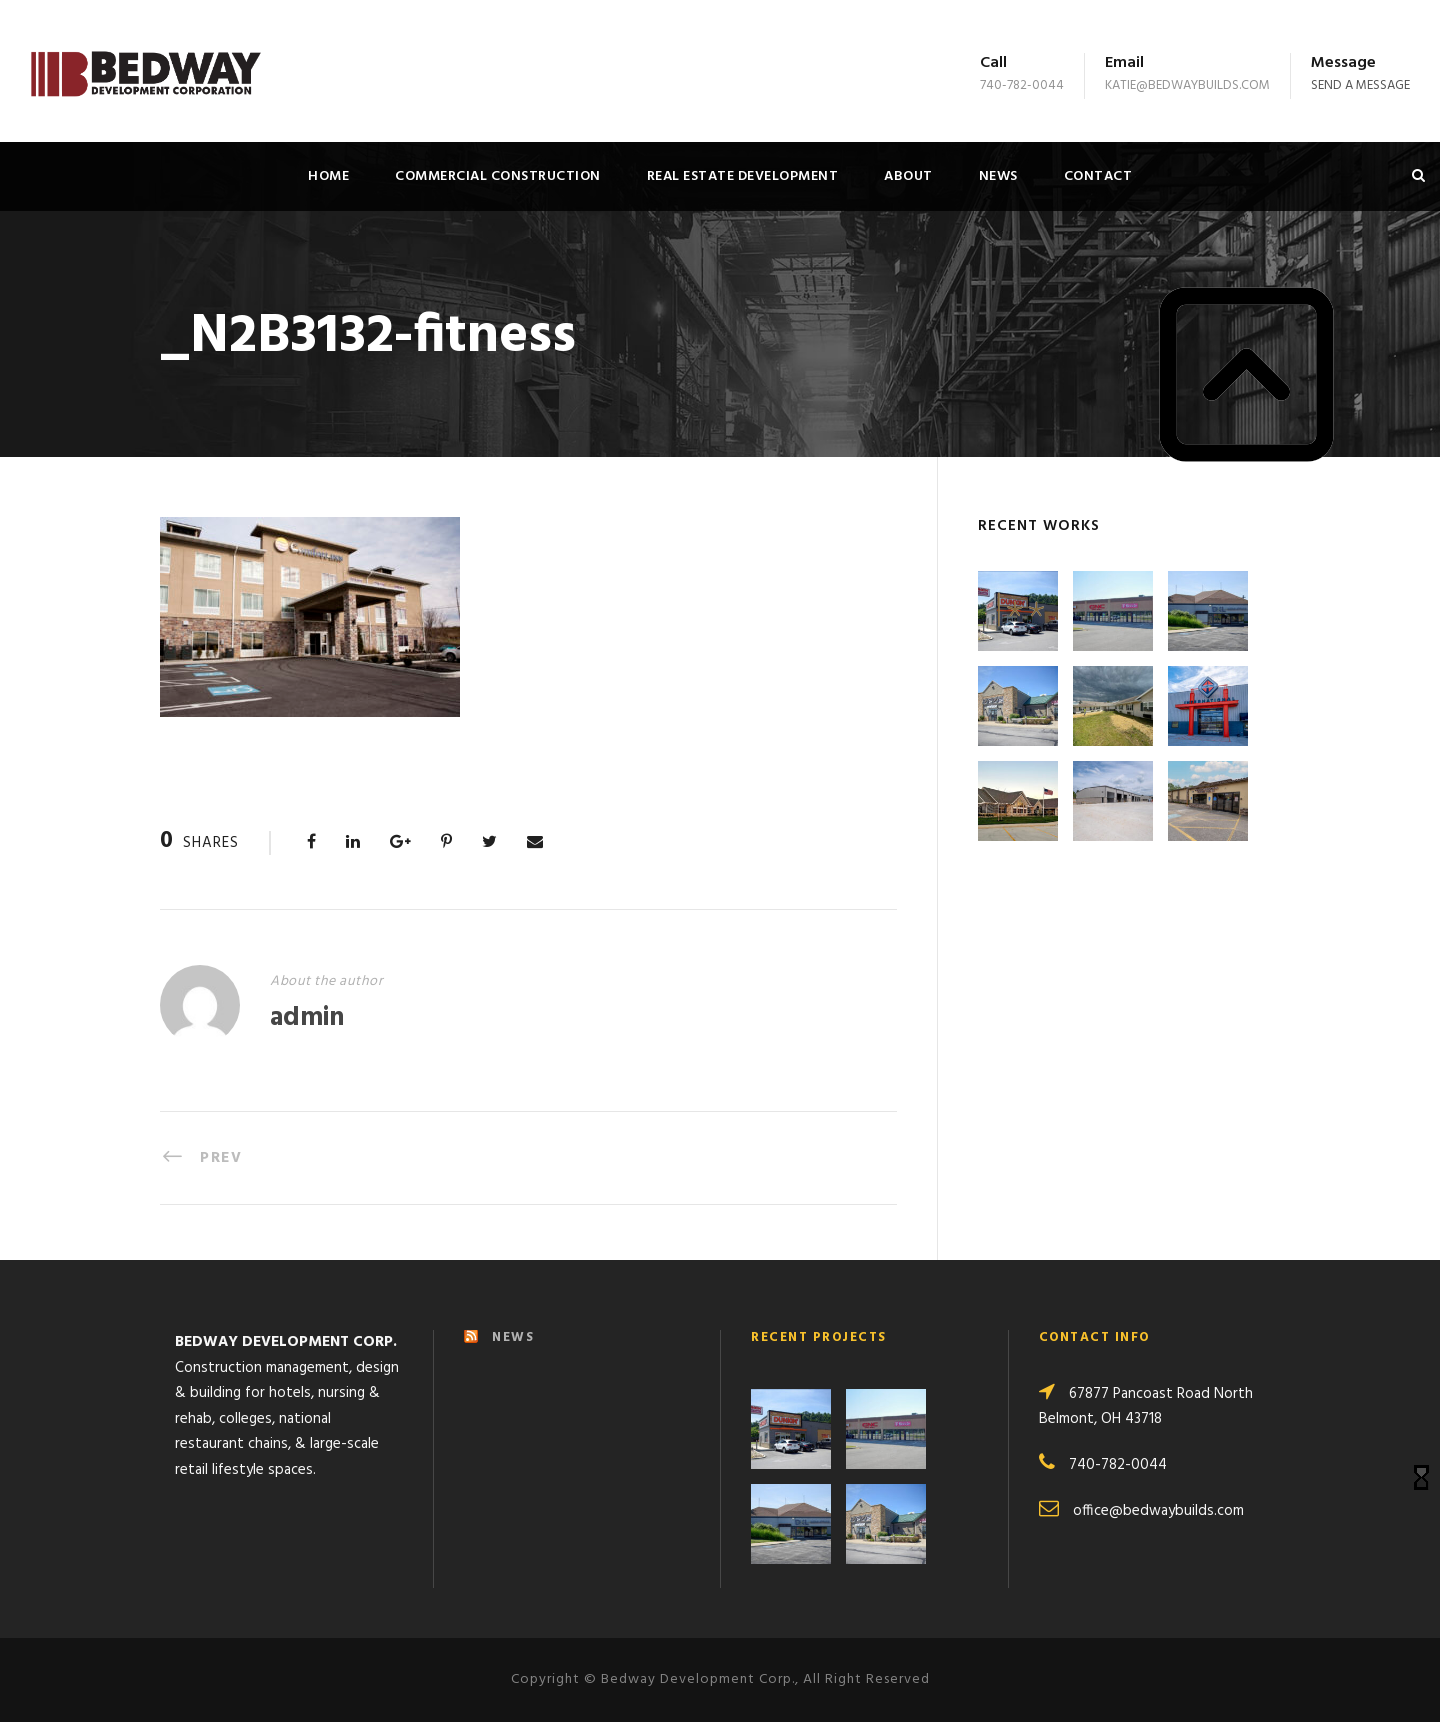 The image size is (1440, 1722). I want to click on collapse or minimize a section, so click(1246, 374).